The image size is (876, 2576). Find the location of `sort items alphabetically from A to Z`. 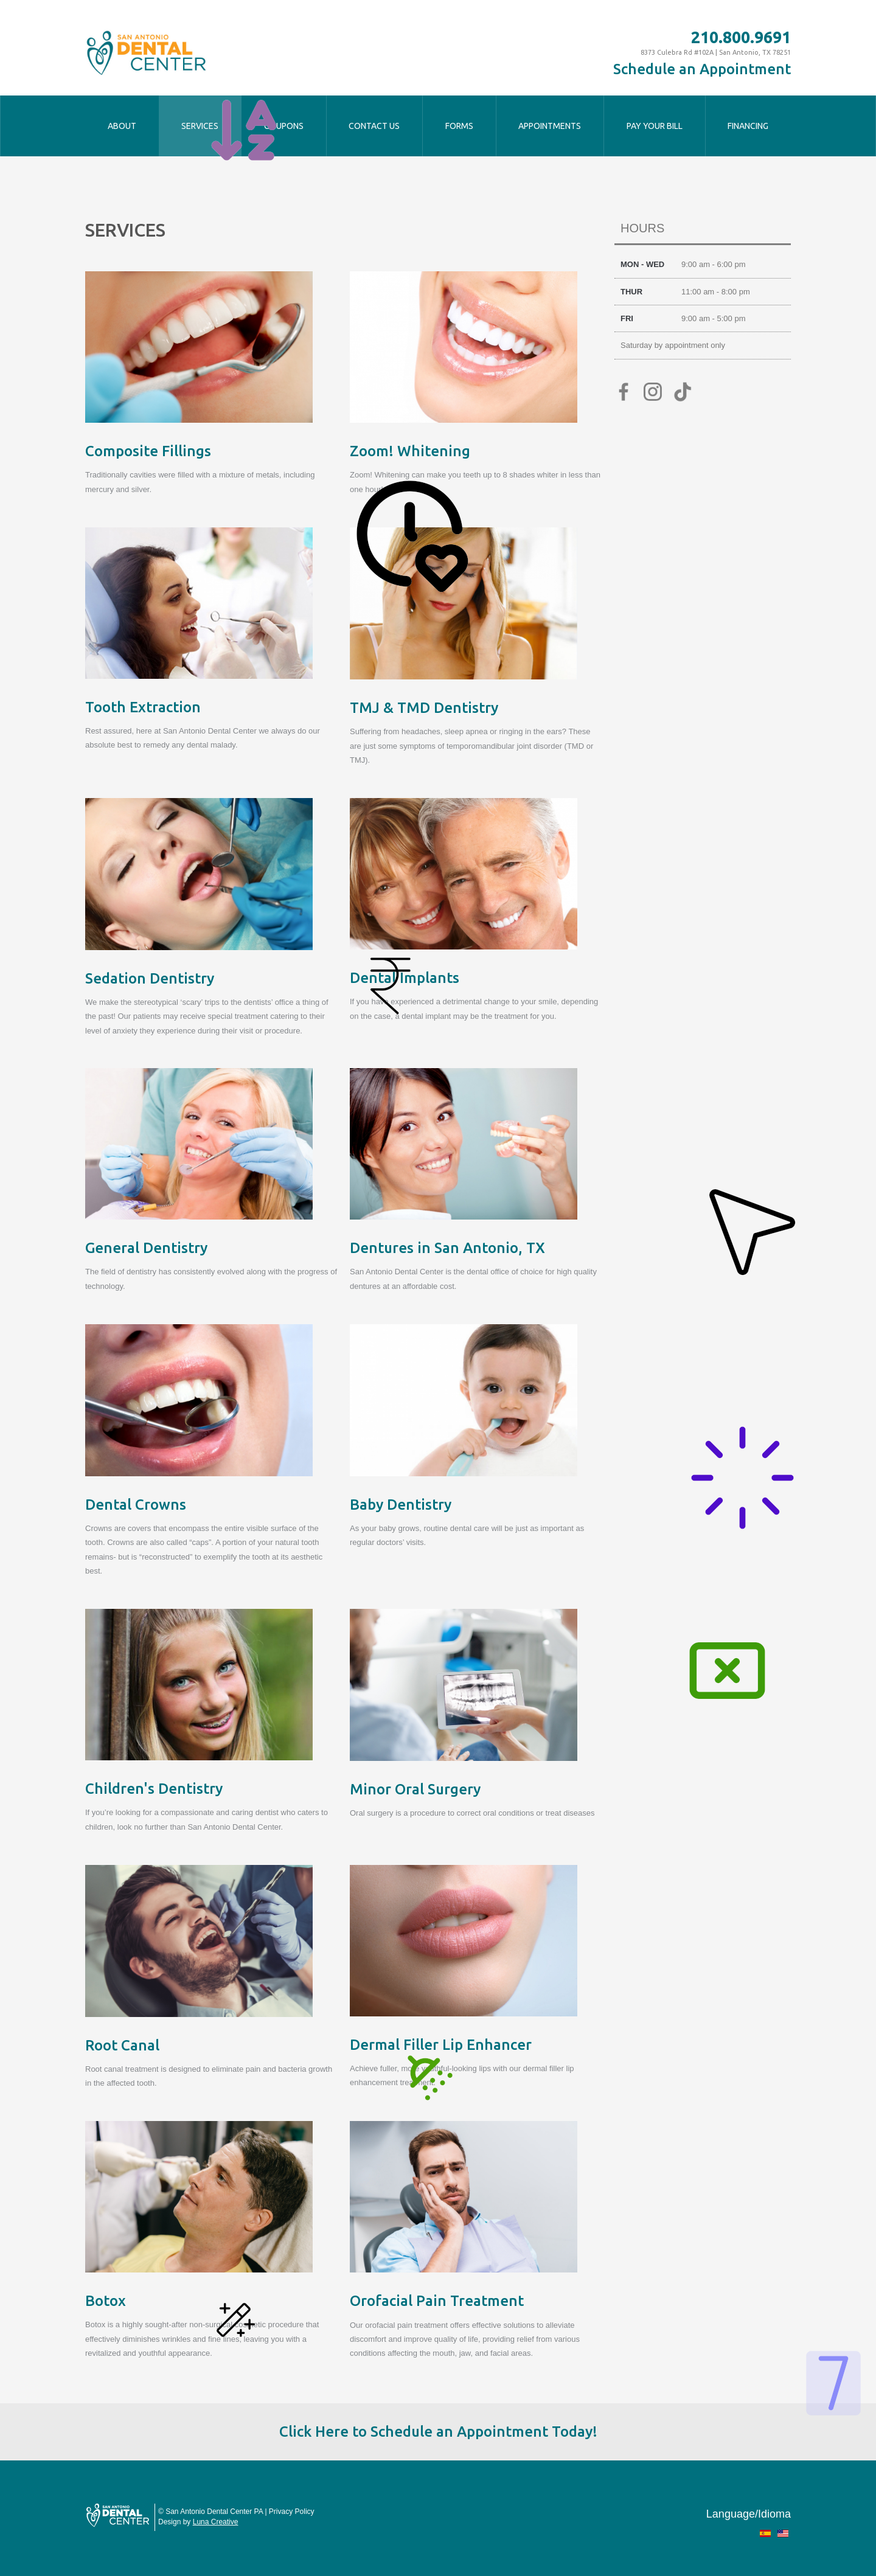

sort items alphabetically from A to Z is located at coordinates (244, 130).